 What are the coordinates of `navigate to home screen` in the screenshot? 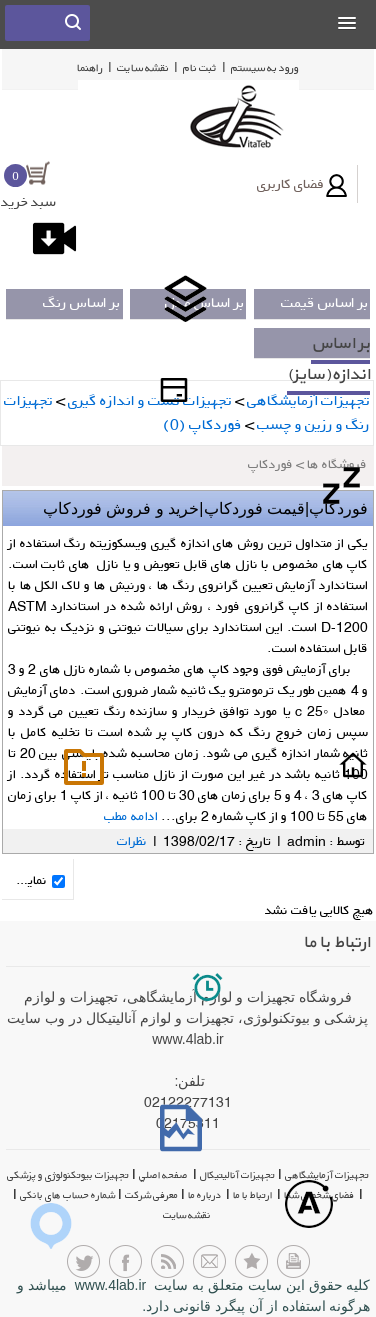 It's located at (353, 766).